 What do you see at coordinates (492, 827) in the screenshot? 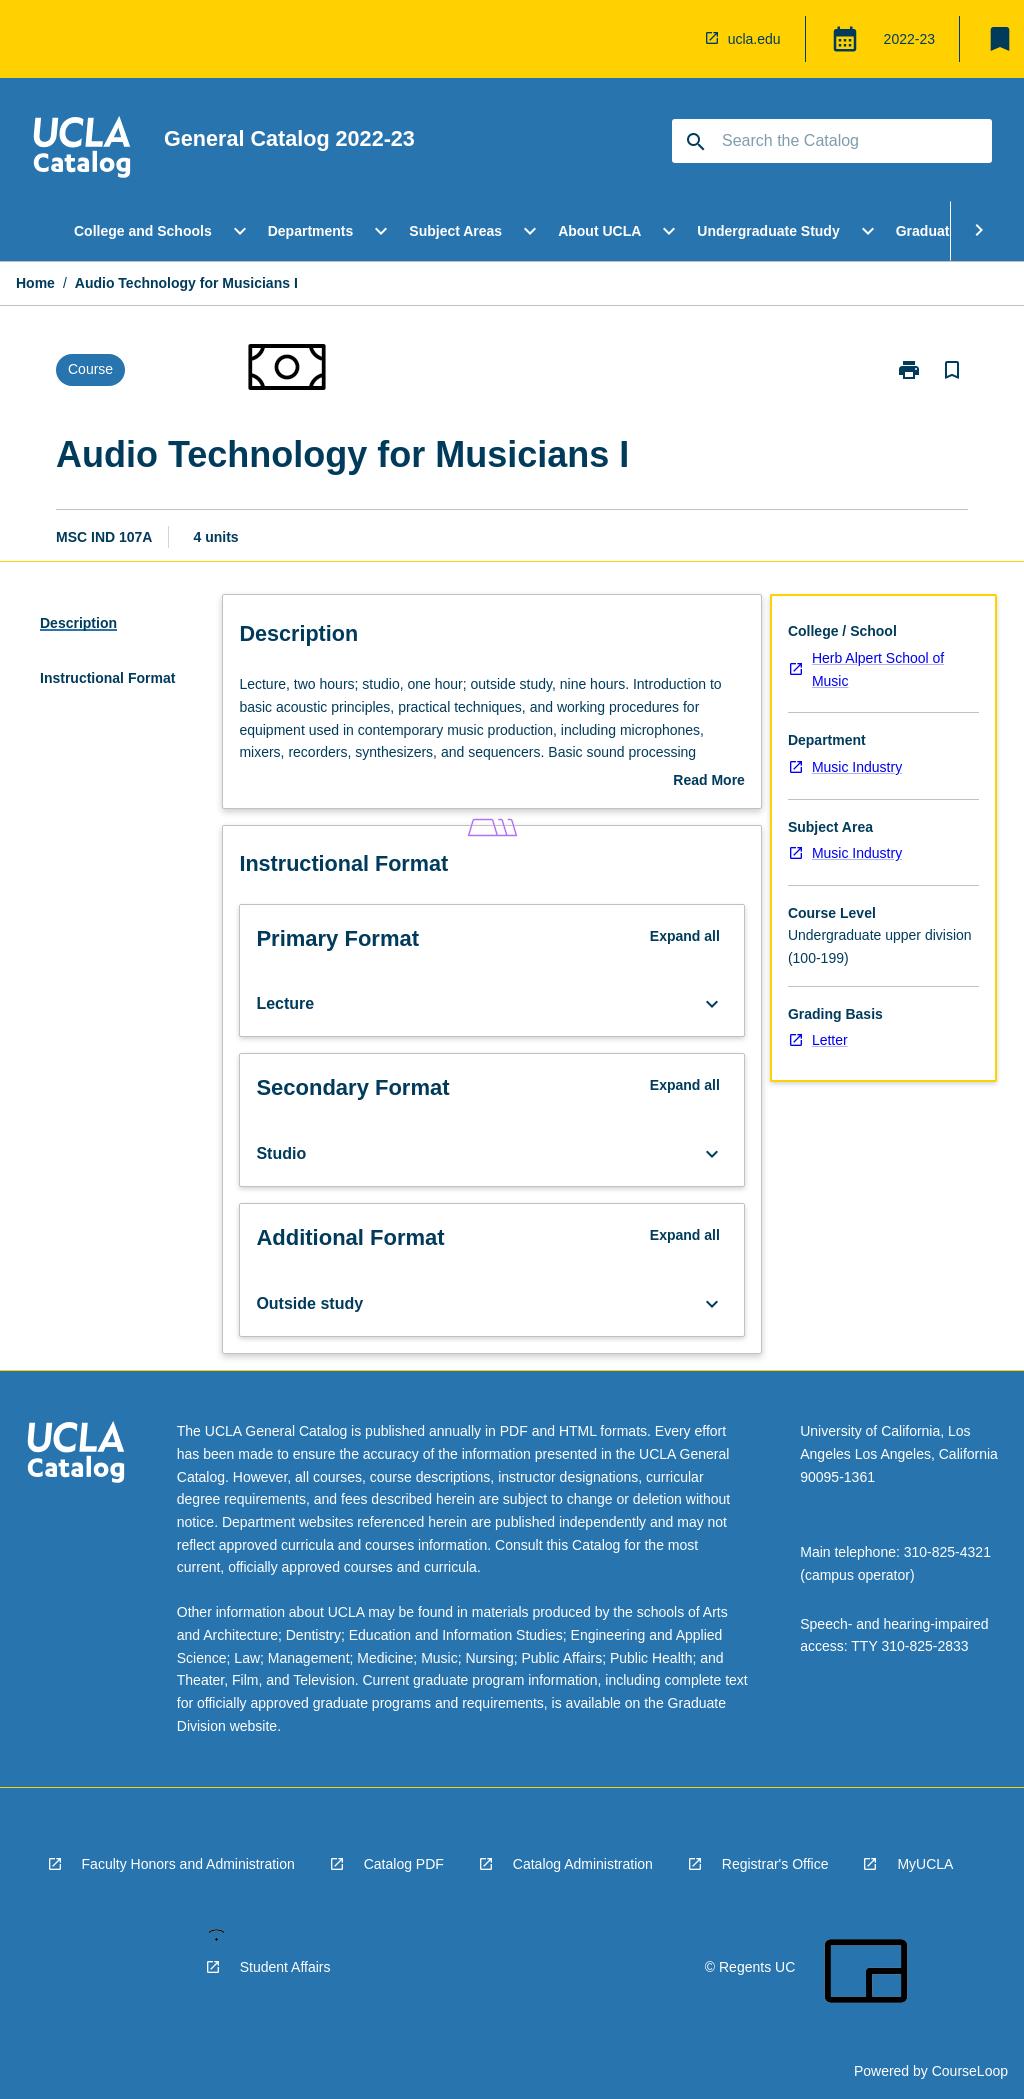
I see `switch between open browser tabs` at bounding box center [492, 827].